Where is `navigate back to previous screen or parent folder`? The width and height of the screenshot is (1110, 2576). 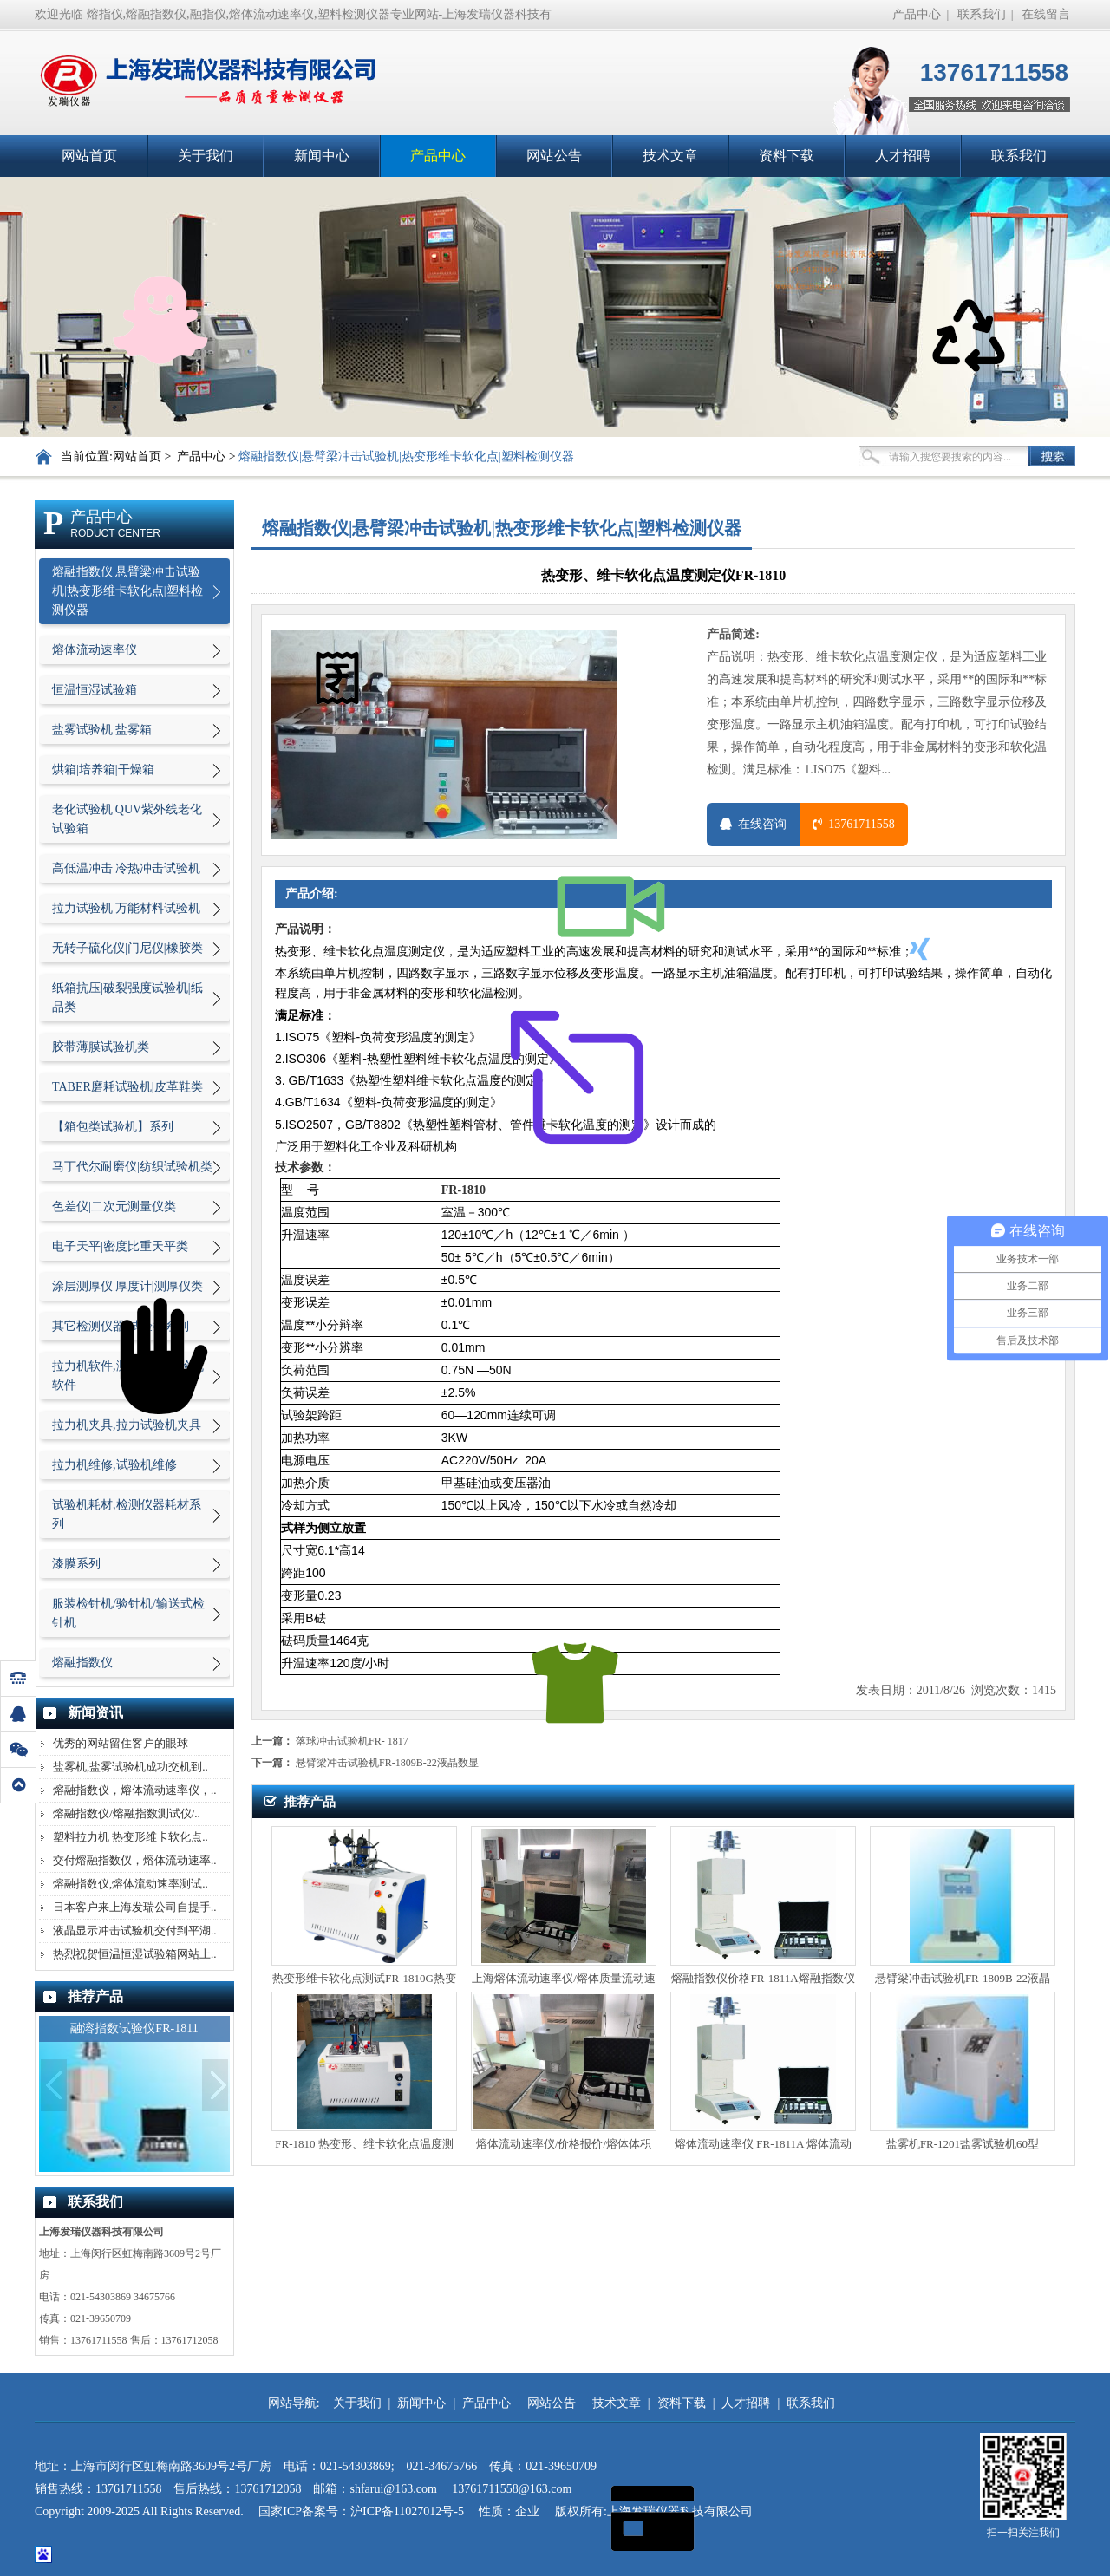 navigate back to previous screen or parent folder is located at coordinates (577, 1077).